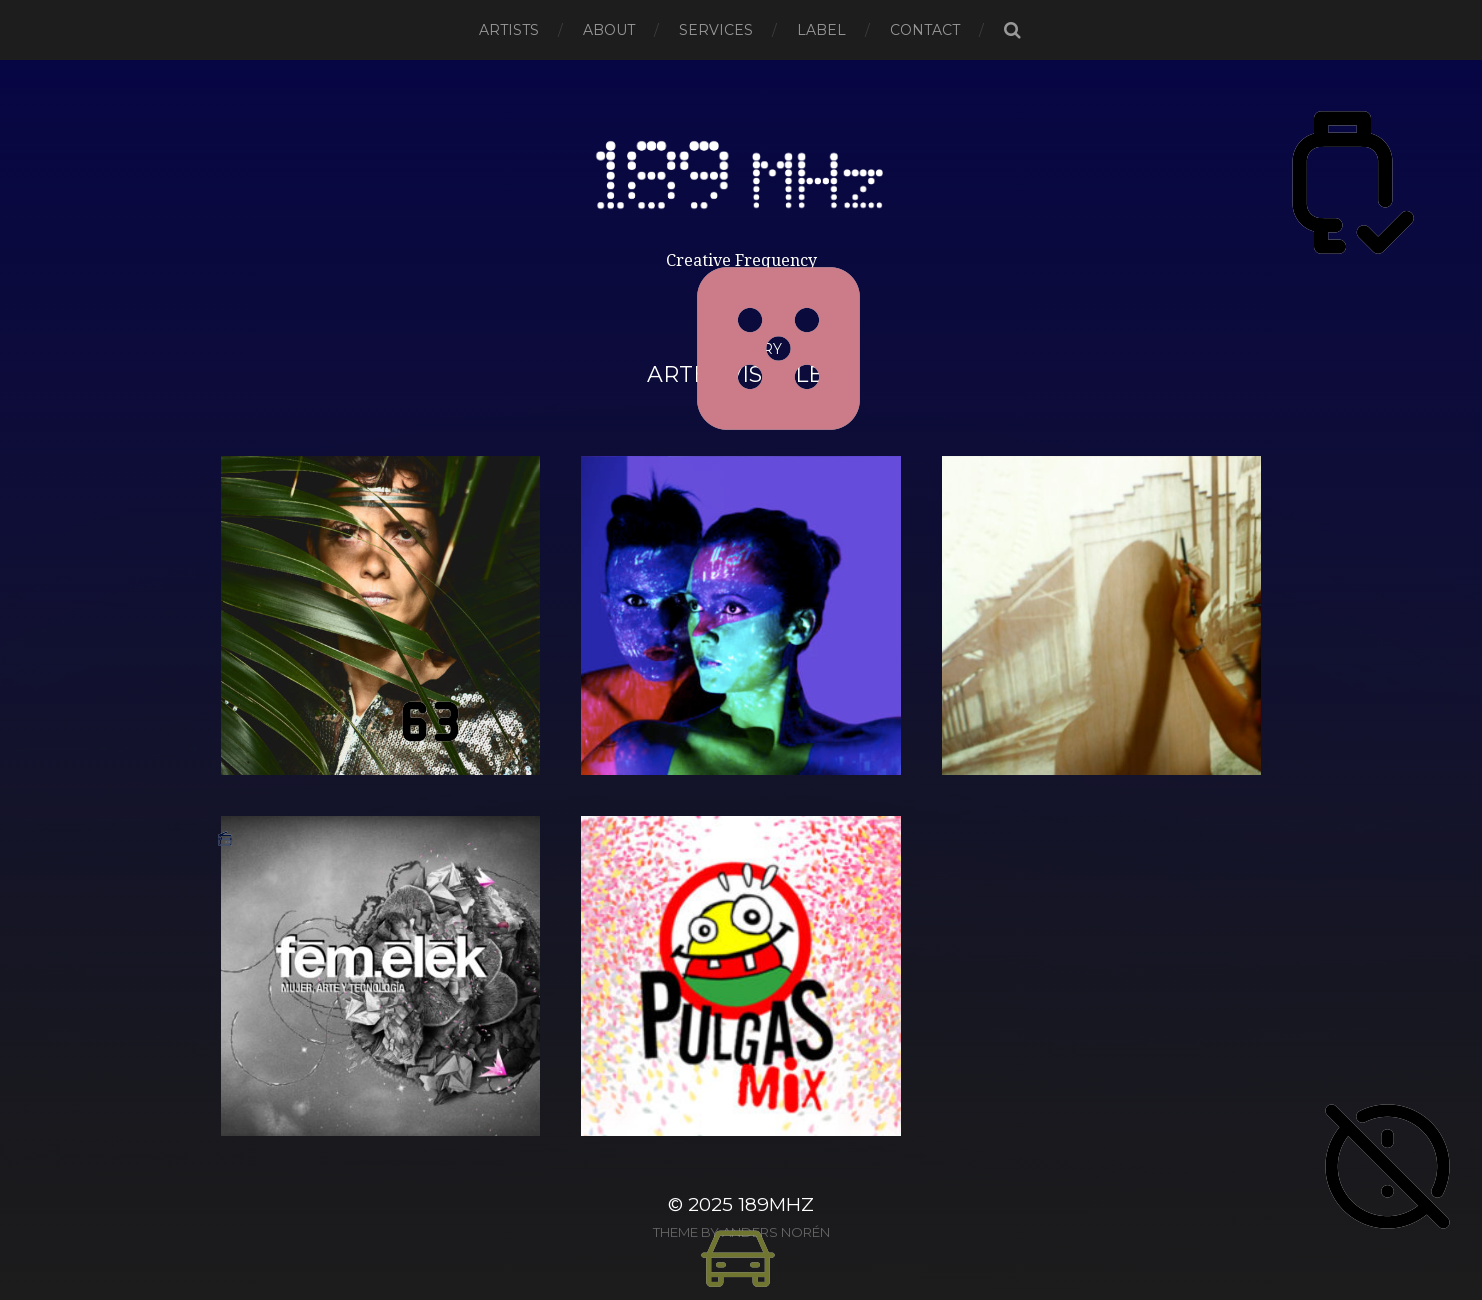 This screenshot has height=1300, width=1482. Describe the element at coordinates (778, 348) in the screenshot. I see `randomize or shuffle content` at that location.